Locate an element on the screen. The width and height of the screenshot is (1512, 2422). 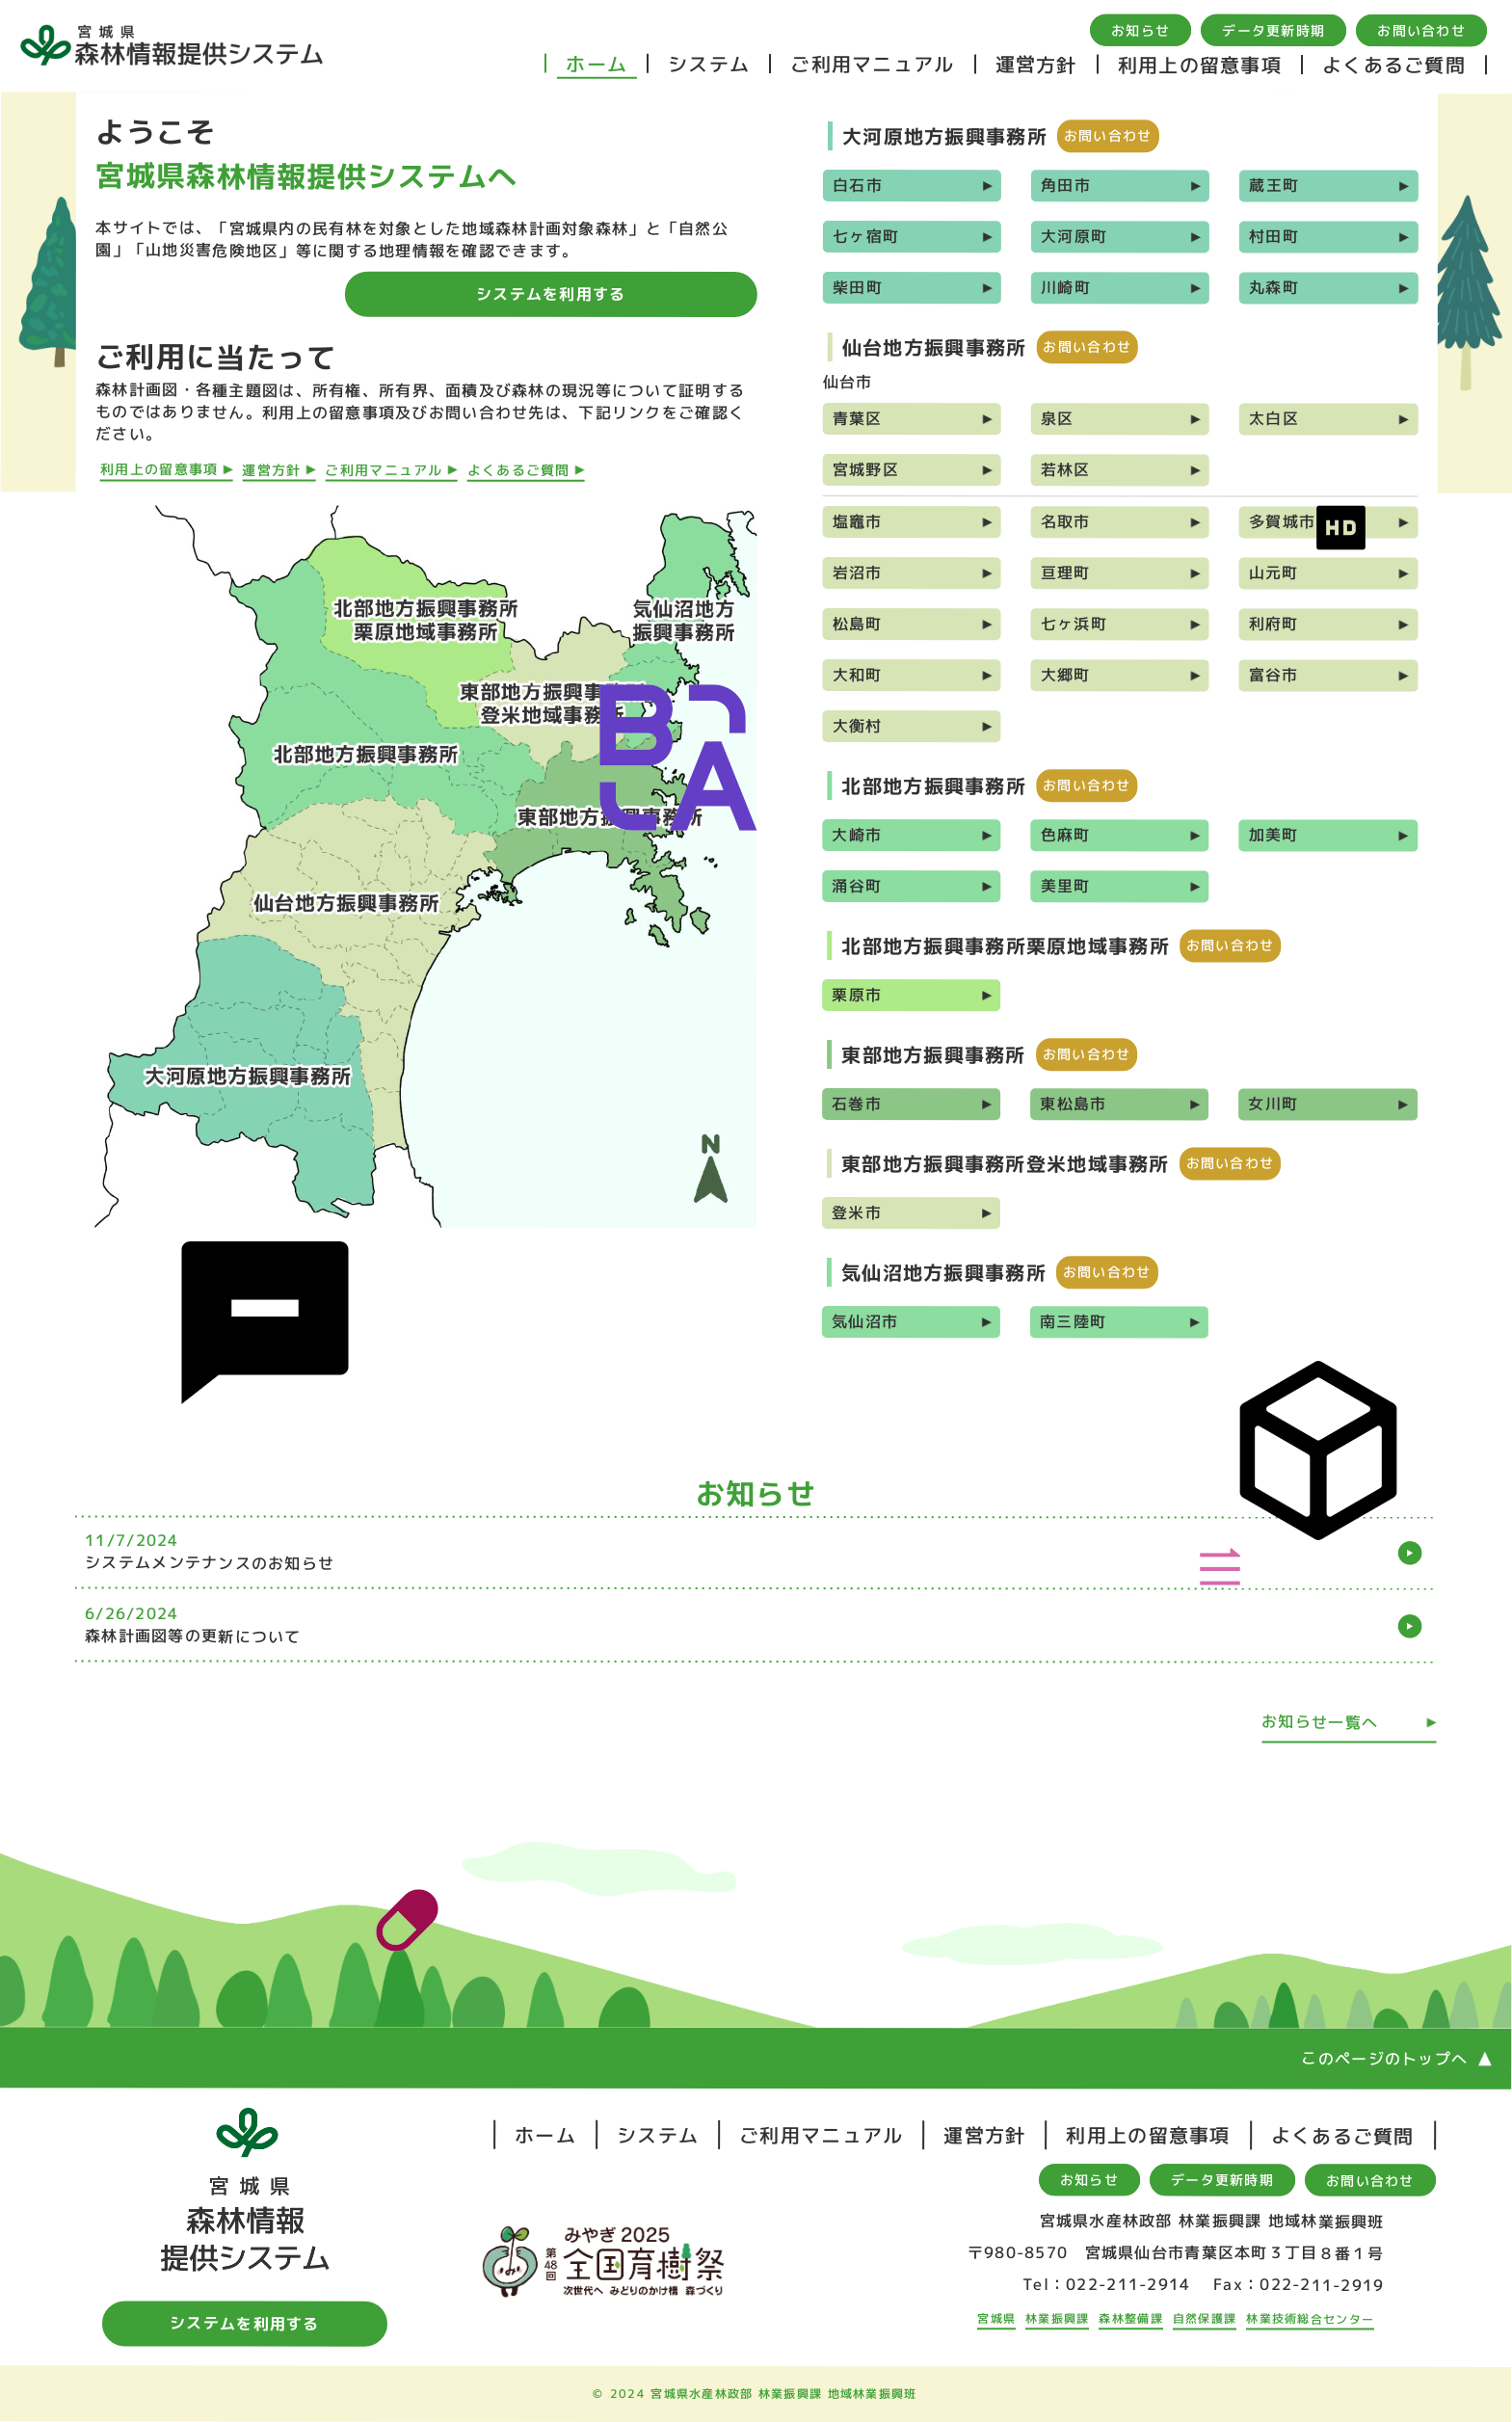
switch between languages or translation mode is located at coordinates (673, 758).